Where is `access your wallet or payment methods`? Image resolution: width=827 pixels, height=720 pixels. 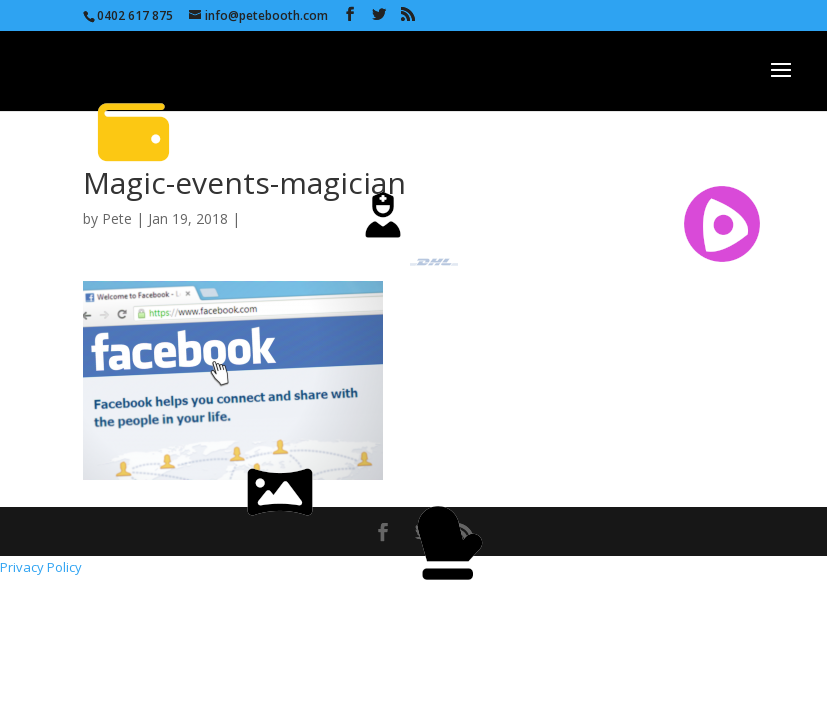
access your wallet or payment methods is located at coordinates (133, 134).